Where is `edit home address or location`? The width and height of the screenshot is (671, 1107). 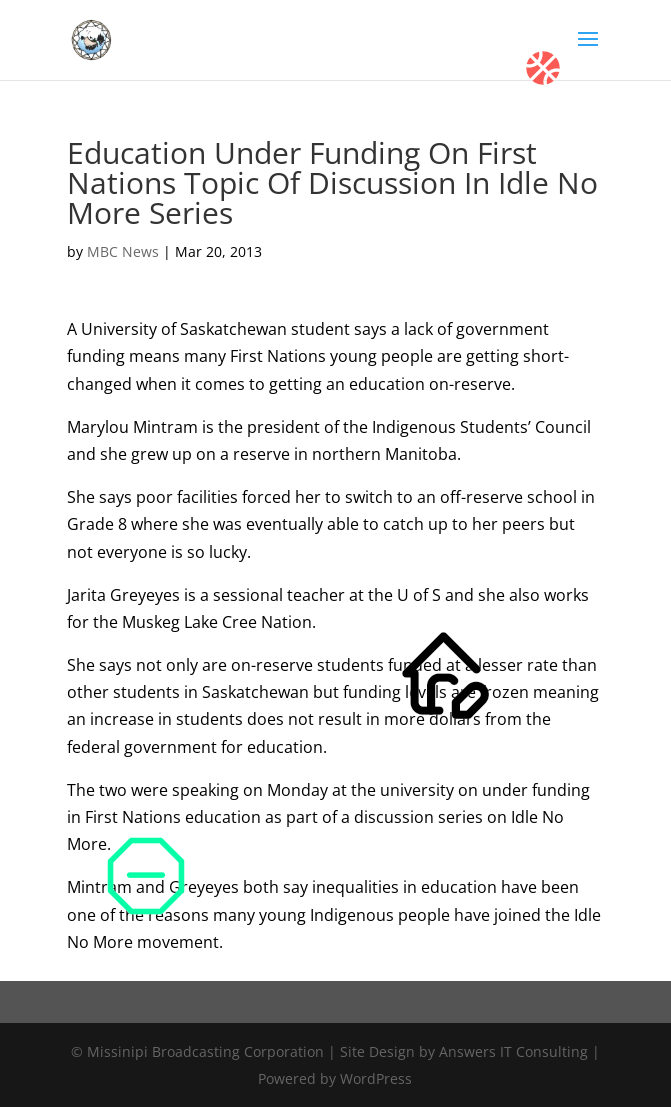
edit home address or location is located at coordinates (443, 673).